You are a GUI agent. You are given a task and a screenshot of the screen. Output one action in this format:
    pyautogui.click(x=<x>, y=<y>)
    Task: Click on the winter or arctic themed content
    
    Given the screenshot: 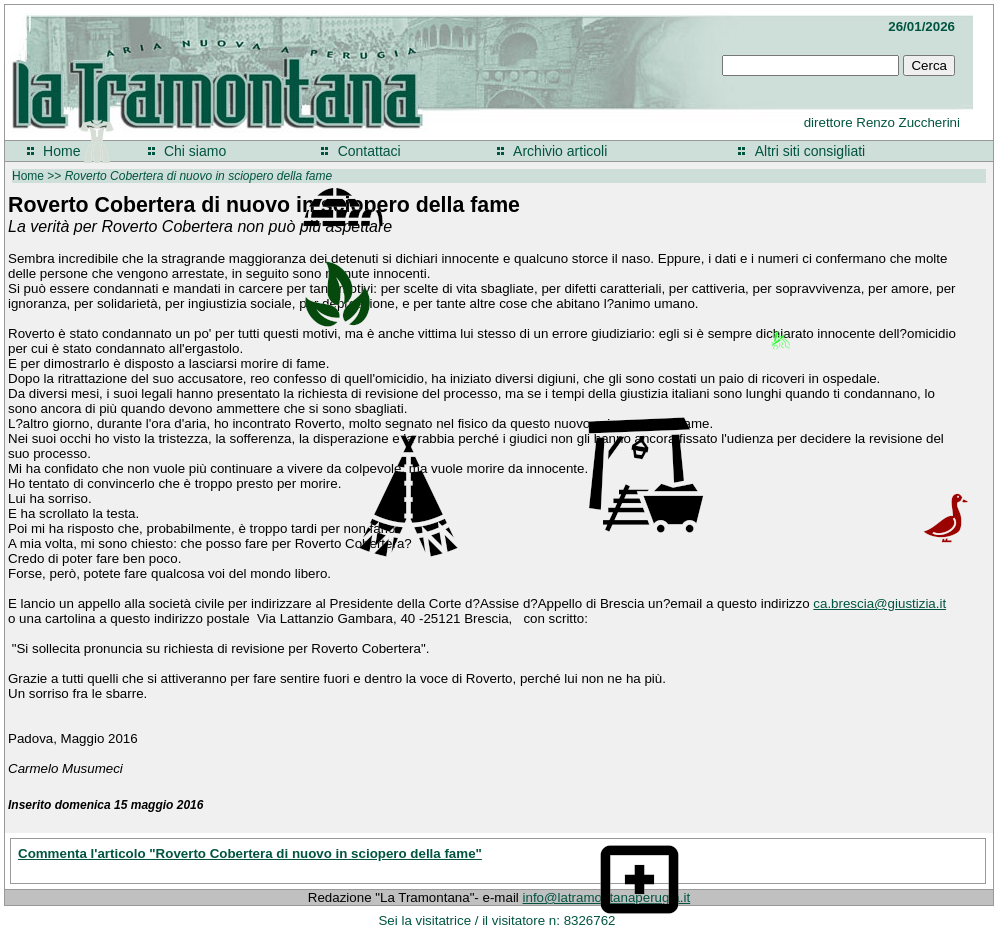 What is the action you would take?
    pyautogui.click(x=343, y=207)
    